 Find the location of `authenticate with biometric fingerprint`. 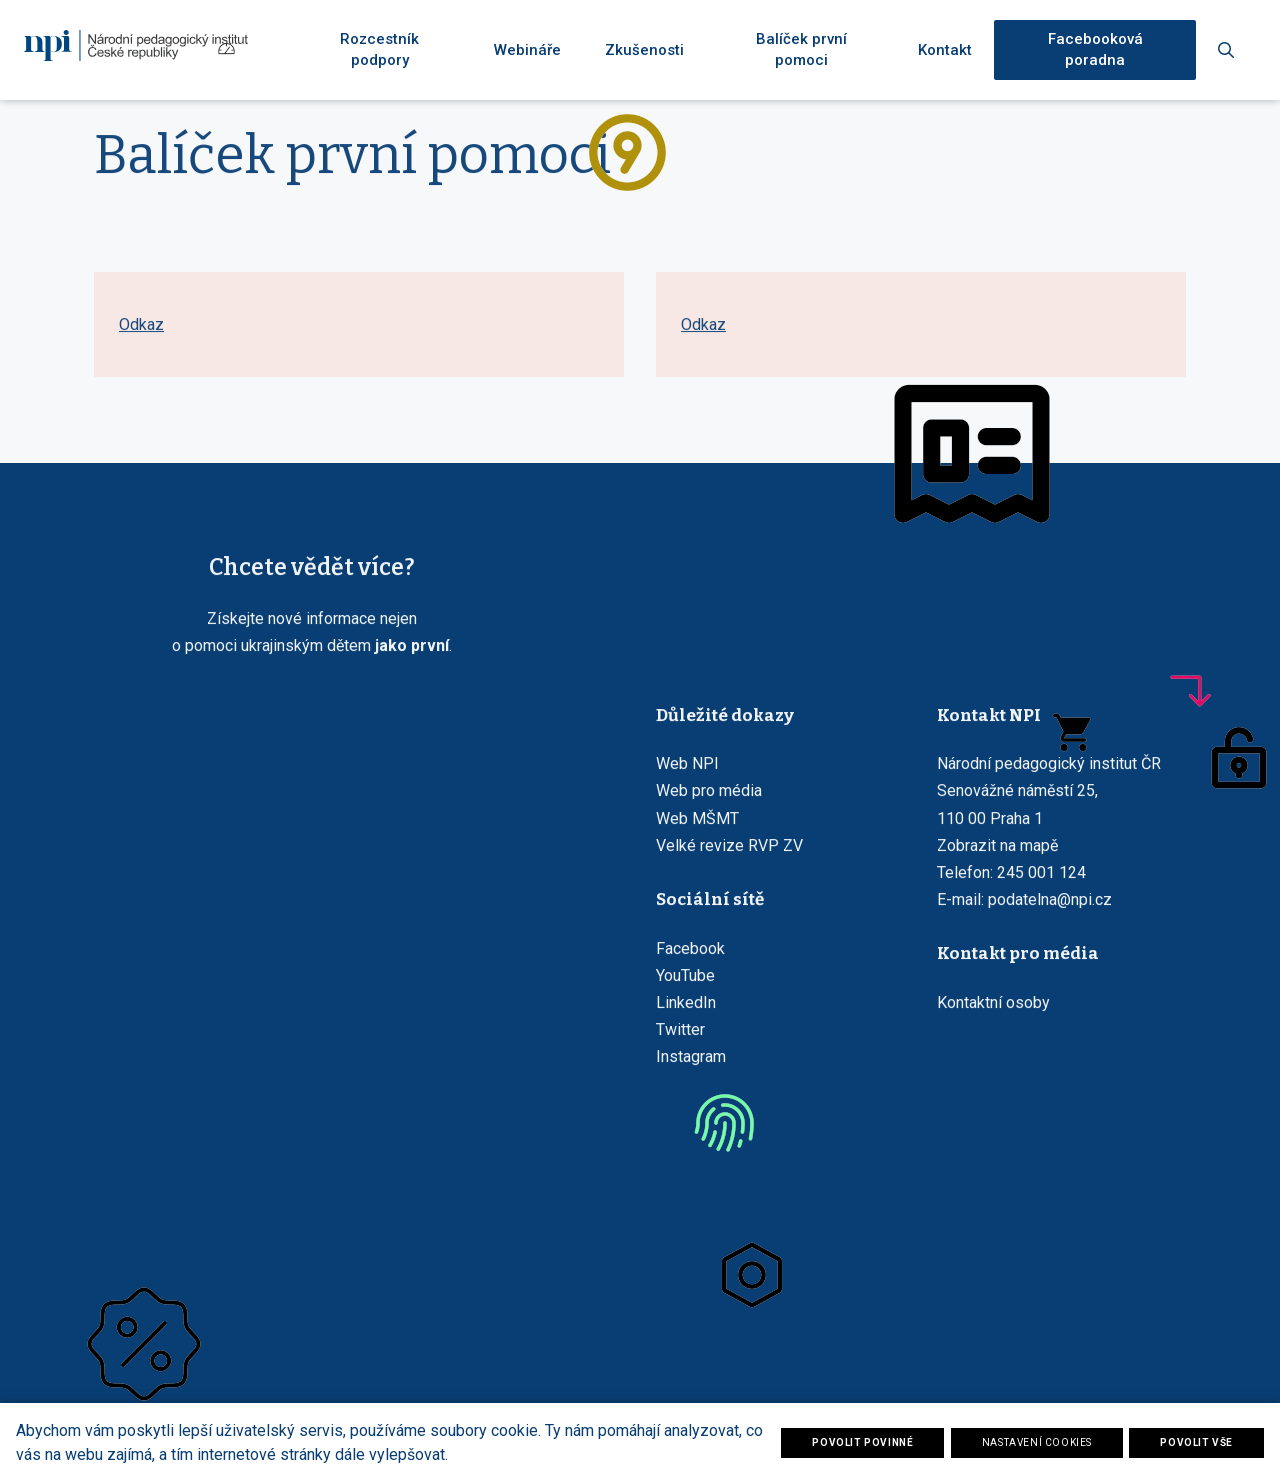

authenticate with biometric fingerprint is located at coordinates (725, 1123).